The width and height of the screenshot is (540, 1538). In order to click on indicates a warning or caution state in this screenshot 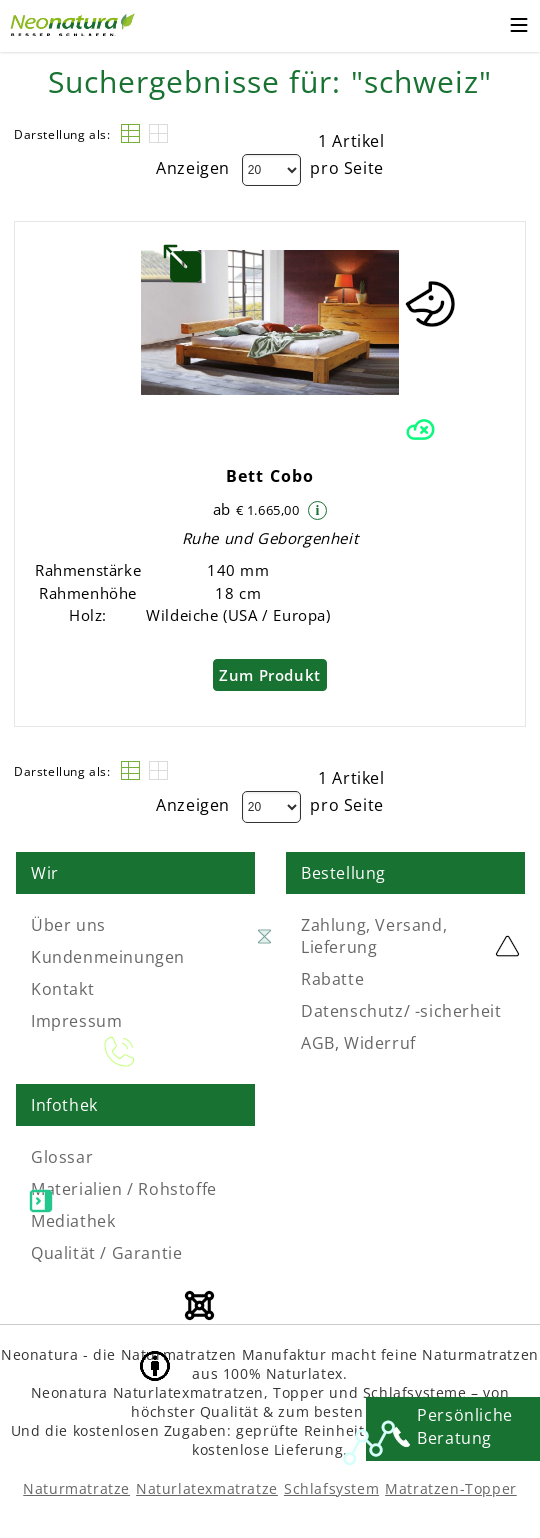, I will do `click(507, 946)`.